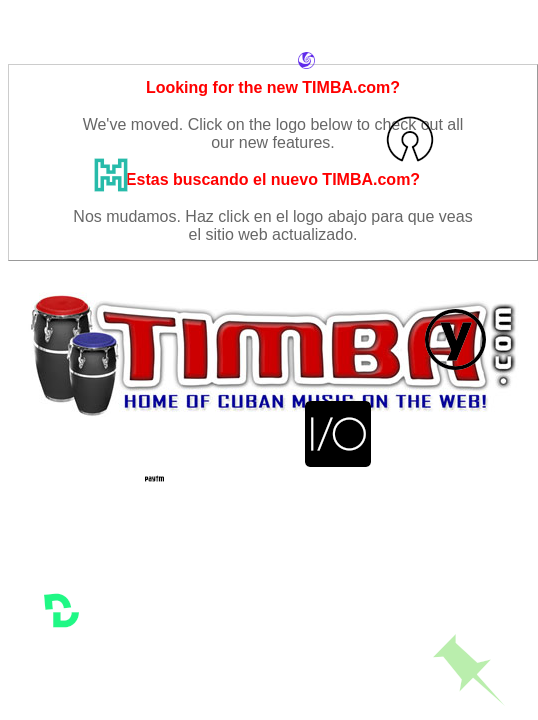 Image resolution: width=538 pixels, height=720 pixels. What do you see at coordinates (455, 339) in the screenshot?
I see `yubico security key branding` at bounding box center [455, 339].